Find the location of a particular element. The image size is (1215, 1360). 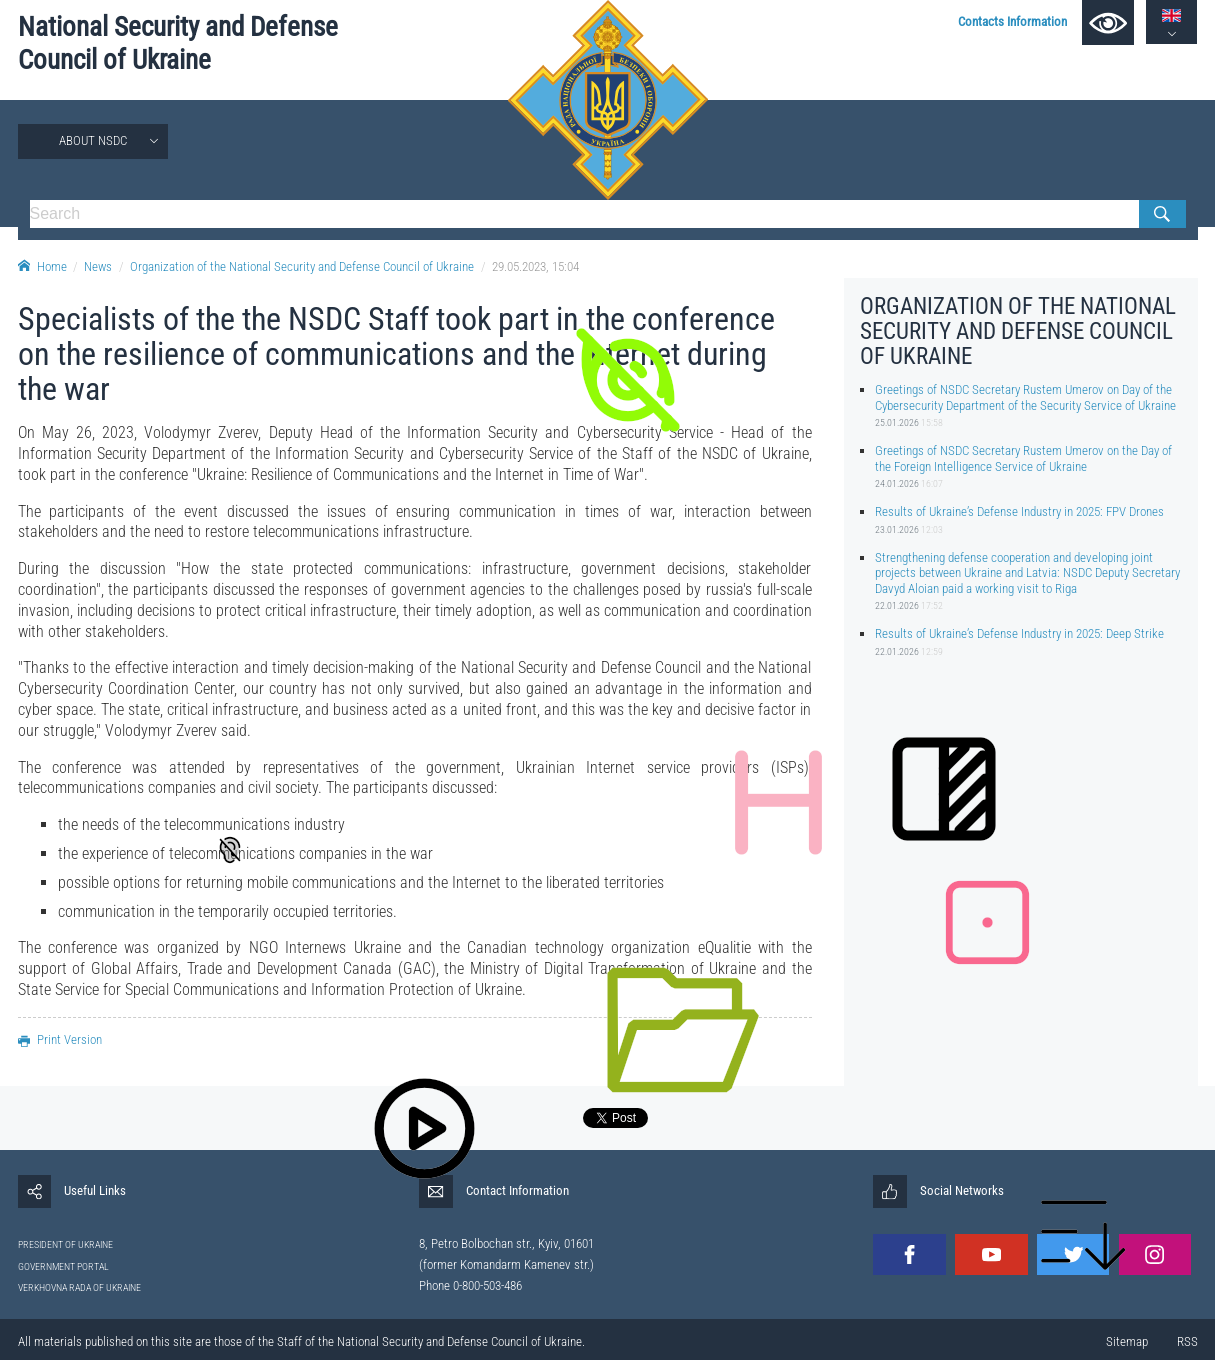

disable storm alerts is located at coordinates (628, 380).